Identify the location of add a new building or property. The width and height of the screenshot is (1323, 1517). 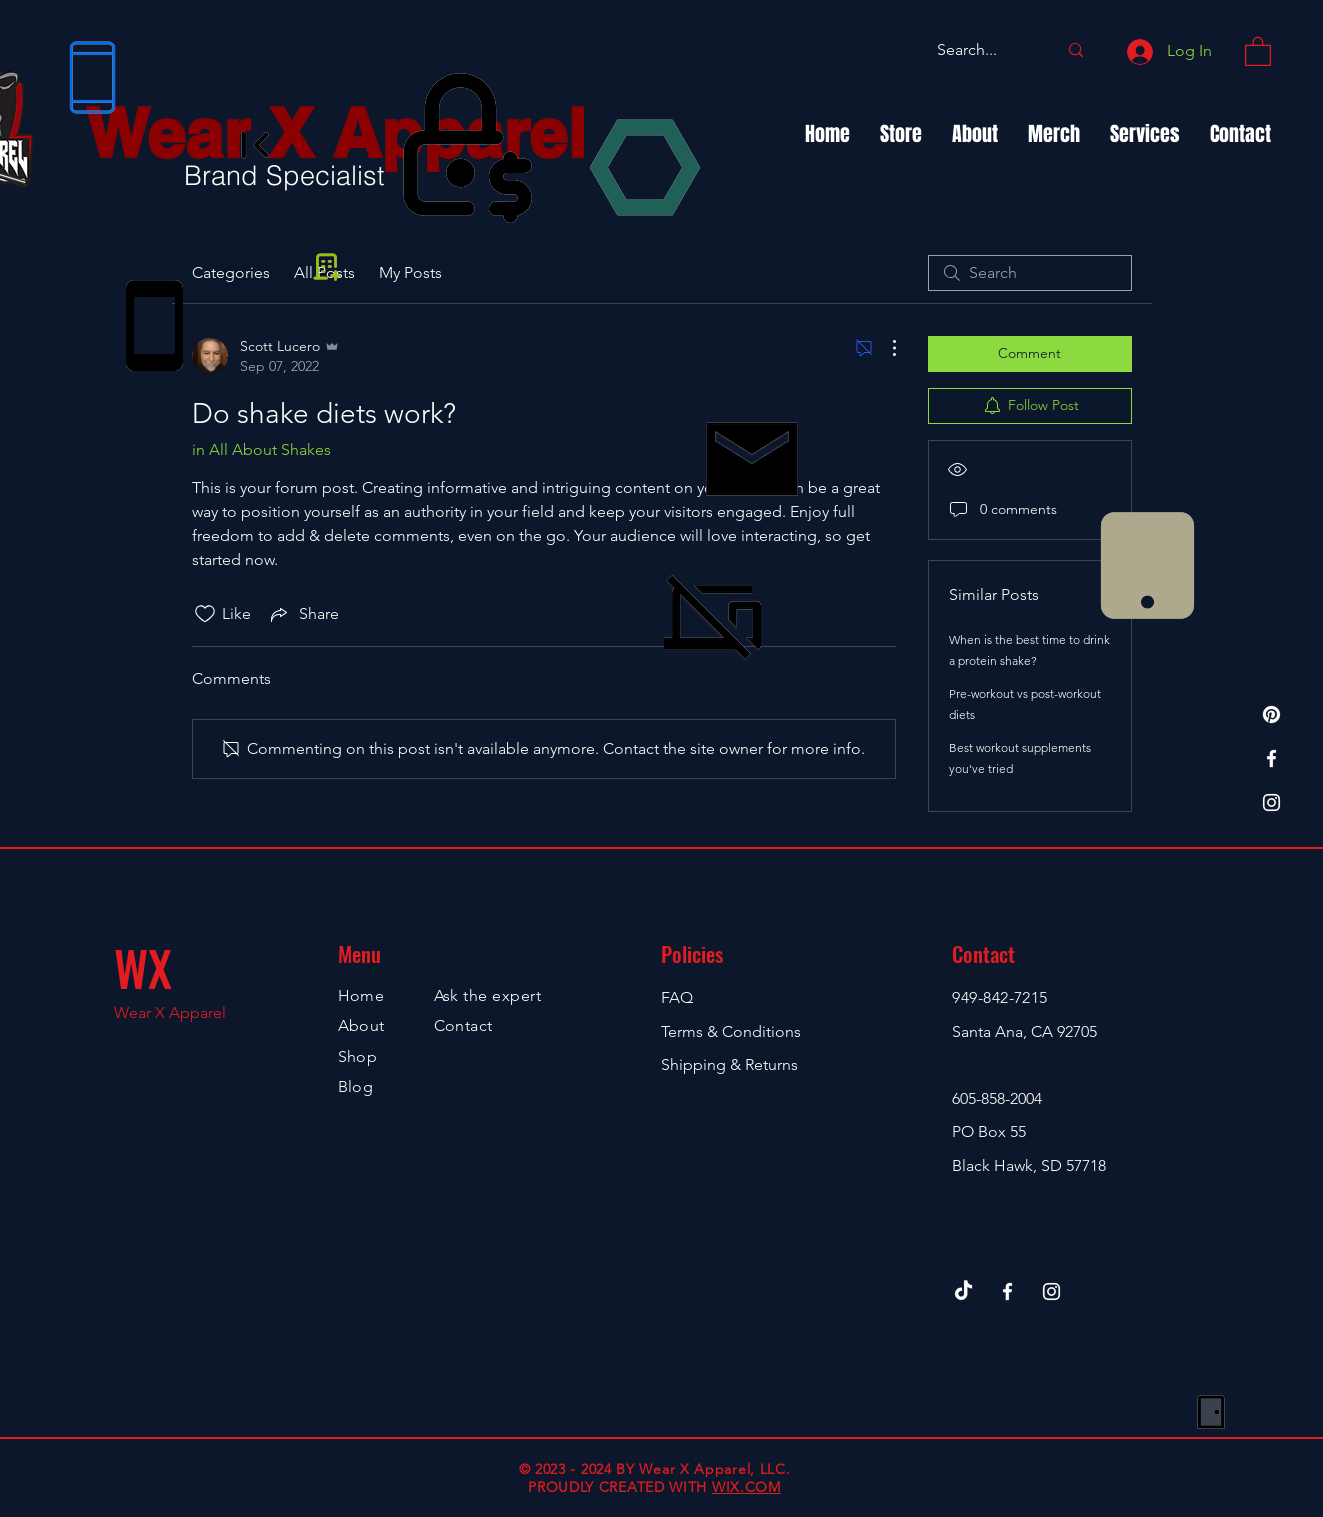
(326, 266).